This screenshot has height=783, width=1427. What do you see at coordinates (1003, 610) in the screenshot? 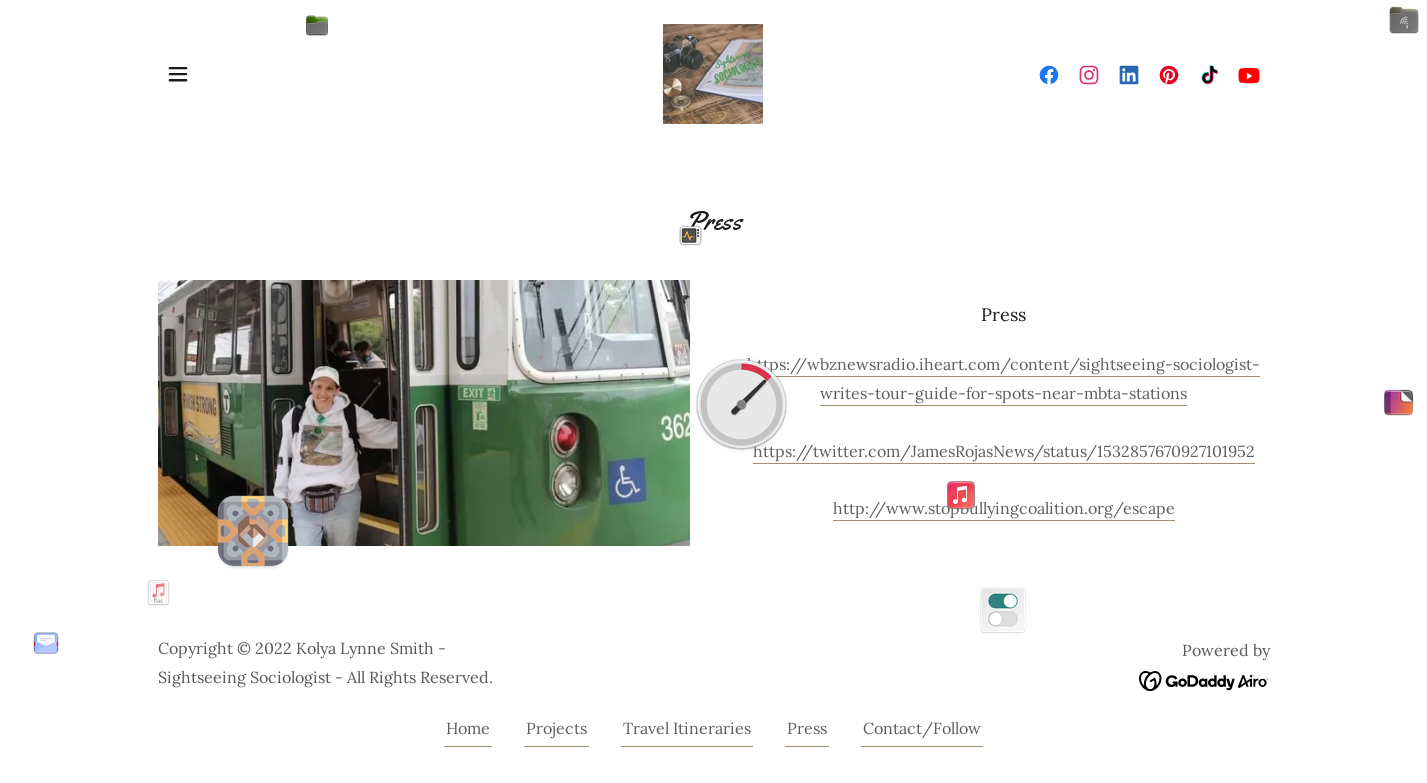
I see `open system settings or preferences` at bounding box center [1003, 610].